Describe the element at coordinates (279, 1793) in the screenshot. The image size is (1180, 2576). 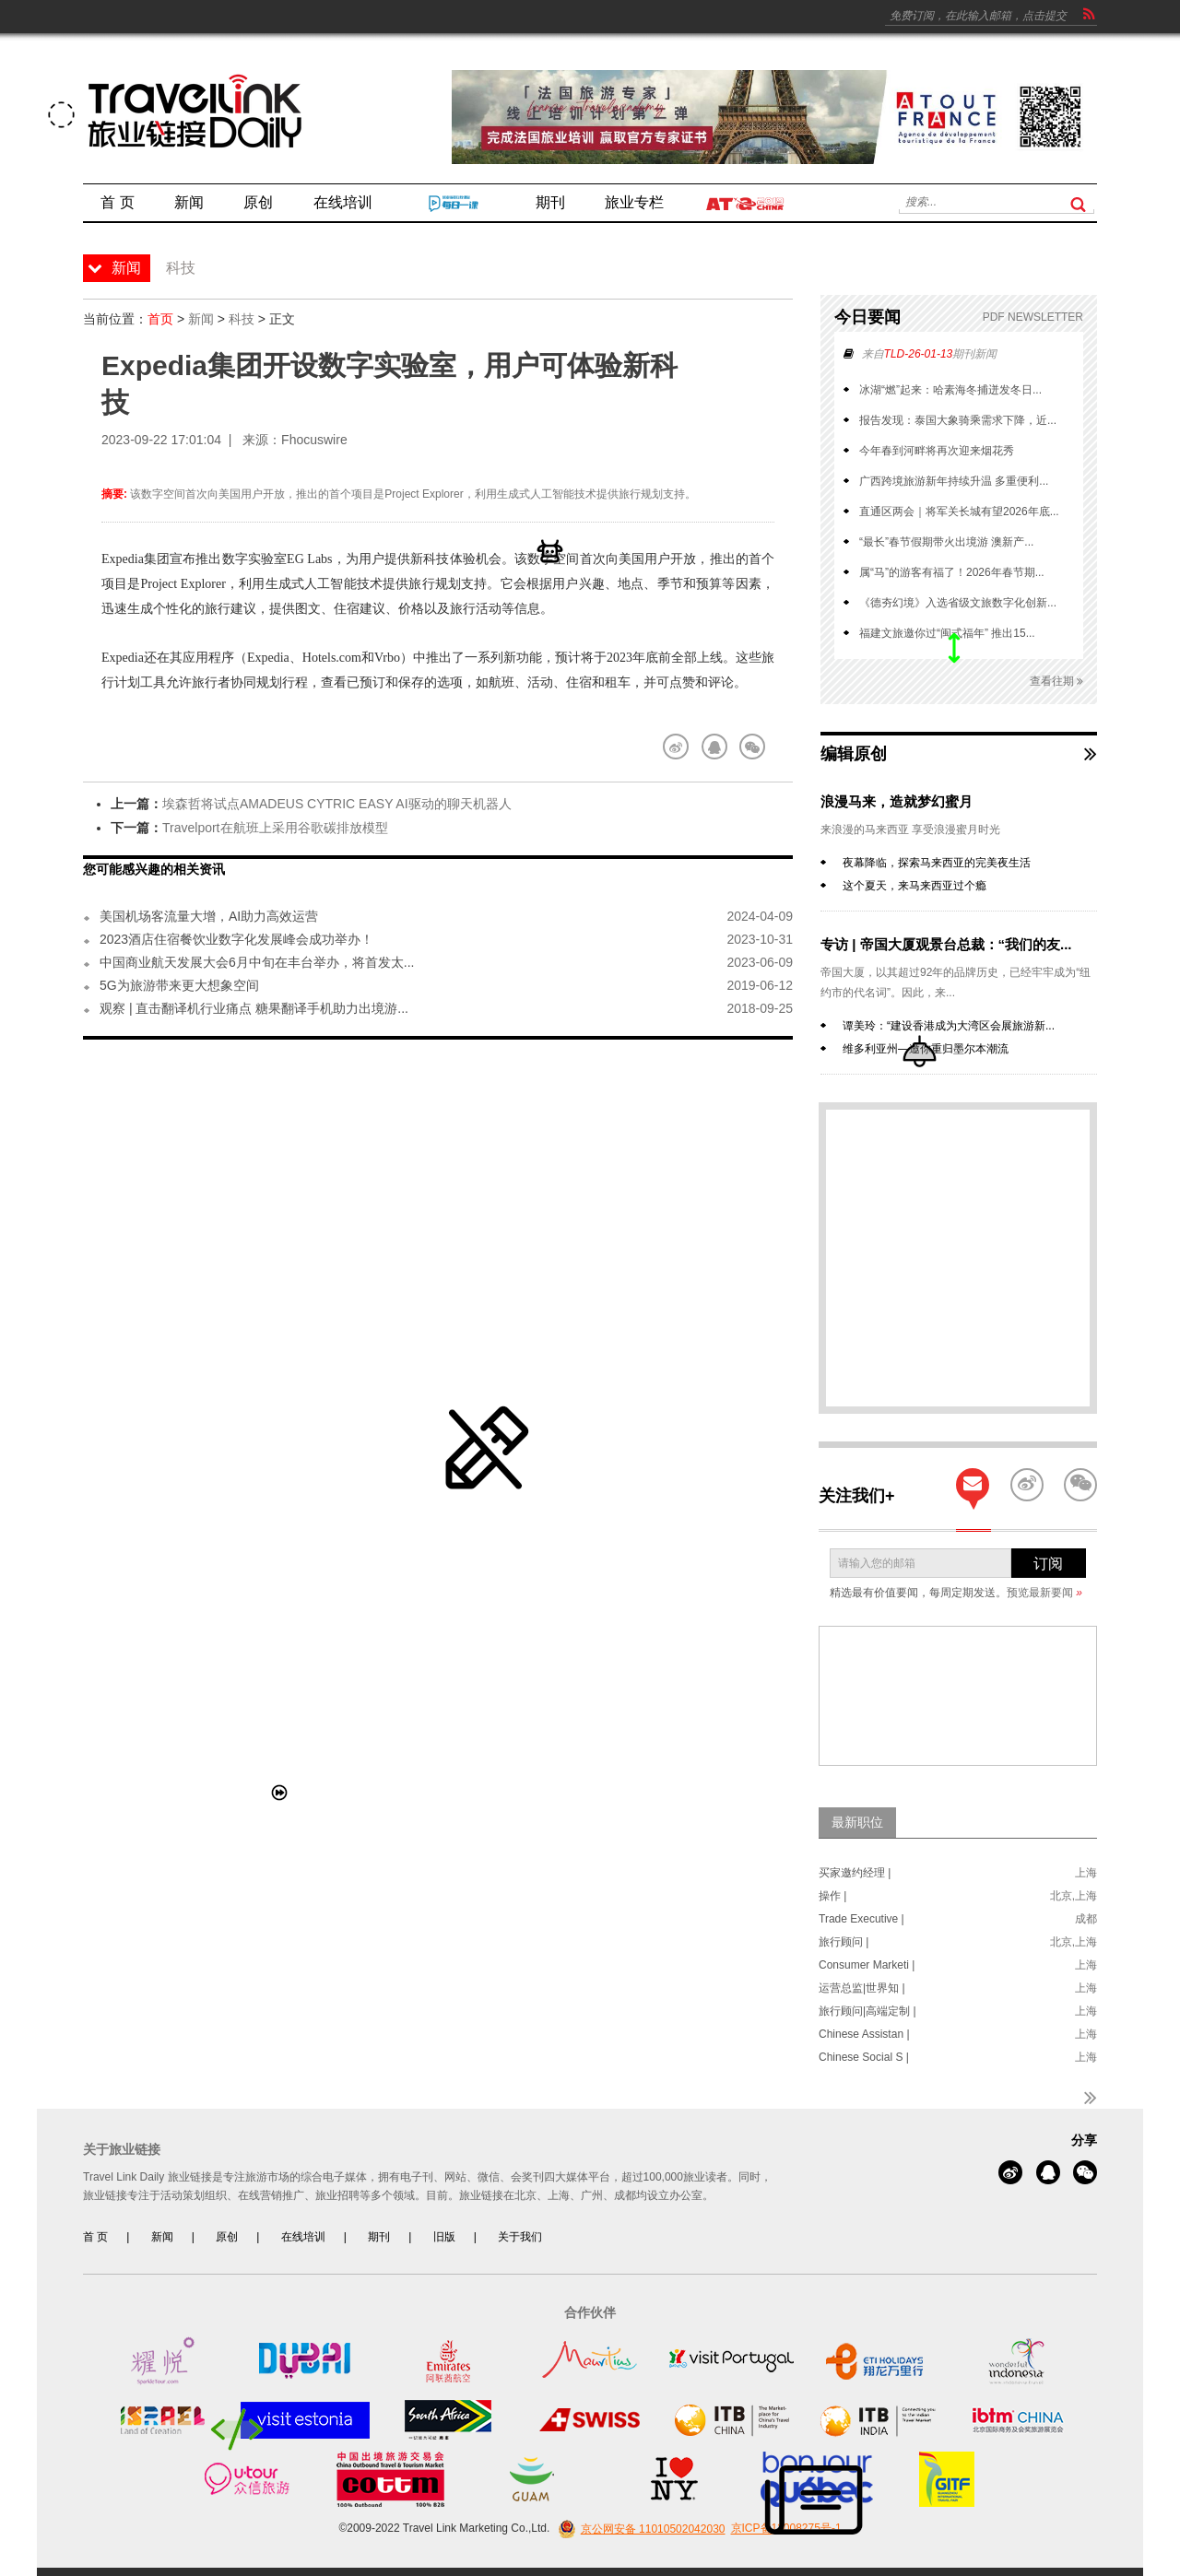
I see `skip forward in media playback` at that location.